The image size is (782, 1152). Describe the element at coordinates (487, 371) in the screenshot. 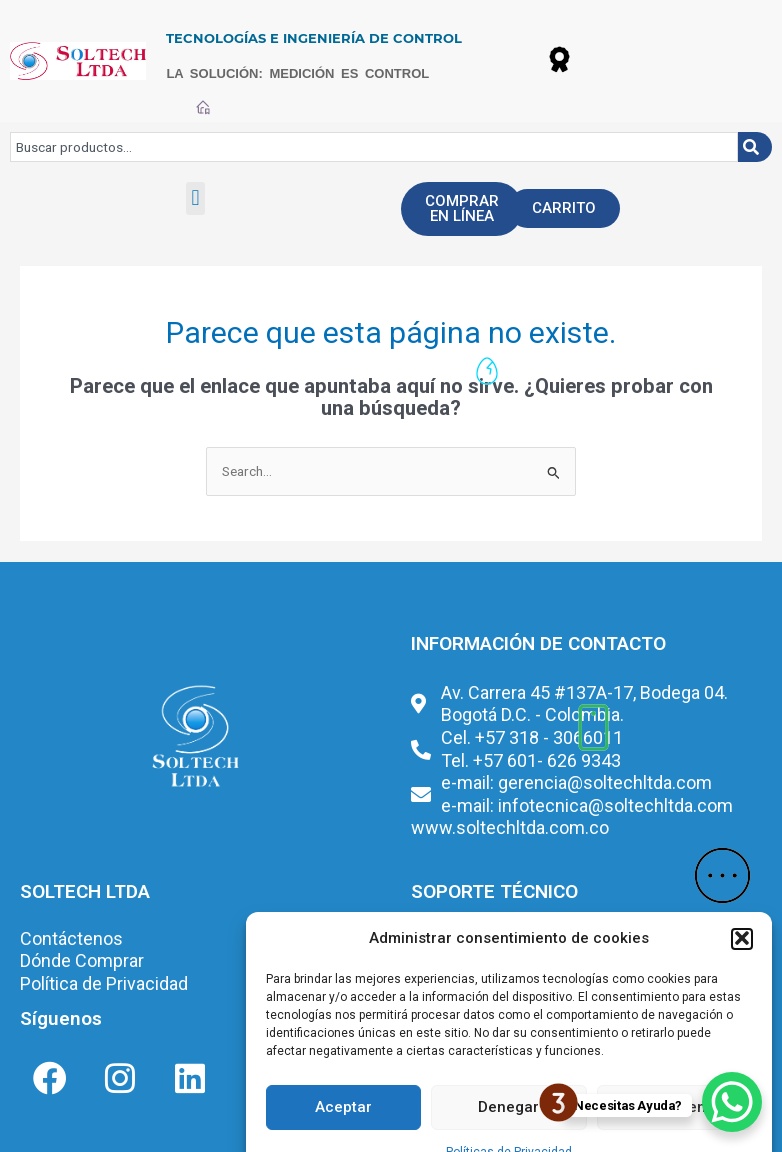

I see `indicates a cracked or broken item` at that location.